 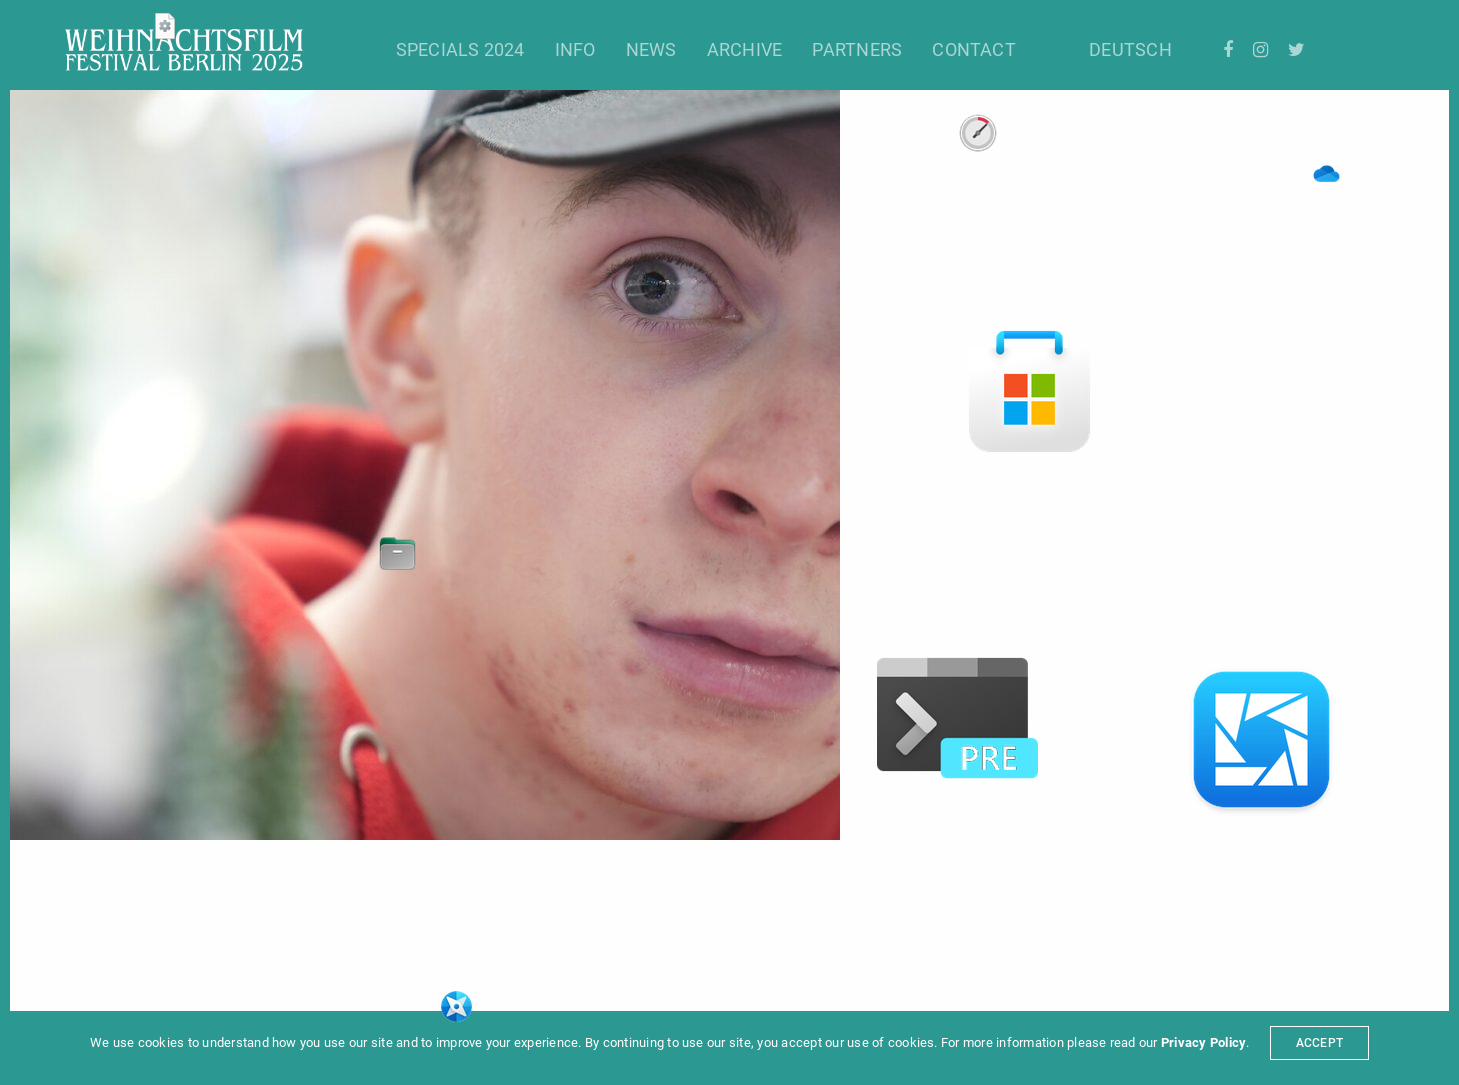 What do you see at coordinates (165, 26) in the screenshot?
I see `open configuration file settings` at bounding box center [165, 26].